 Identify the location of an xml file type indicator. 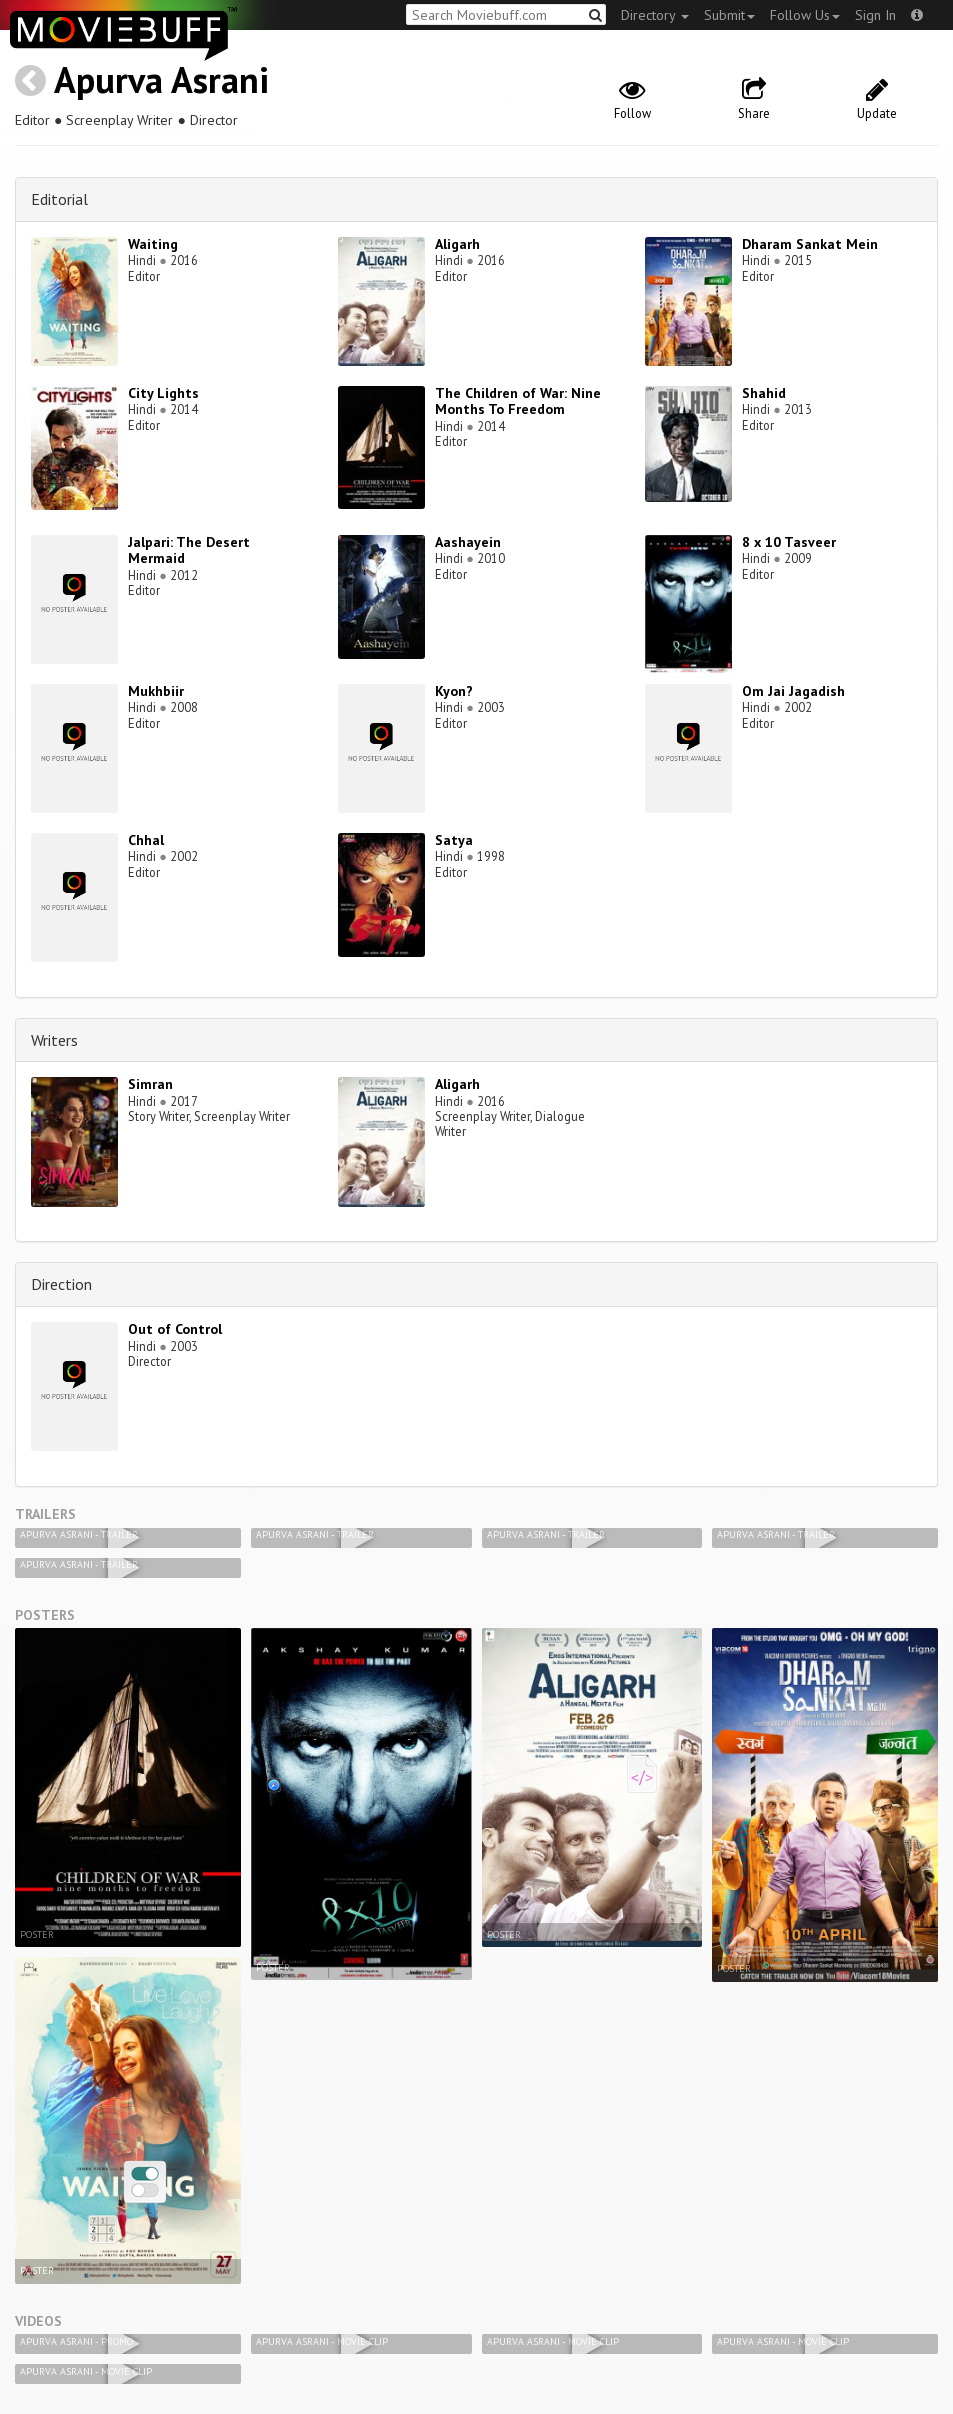
(642, 1774).